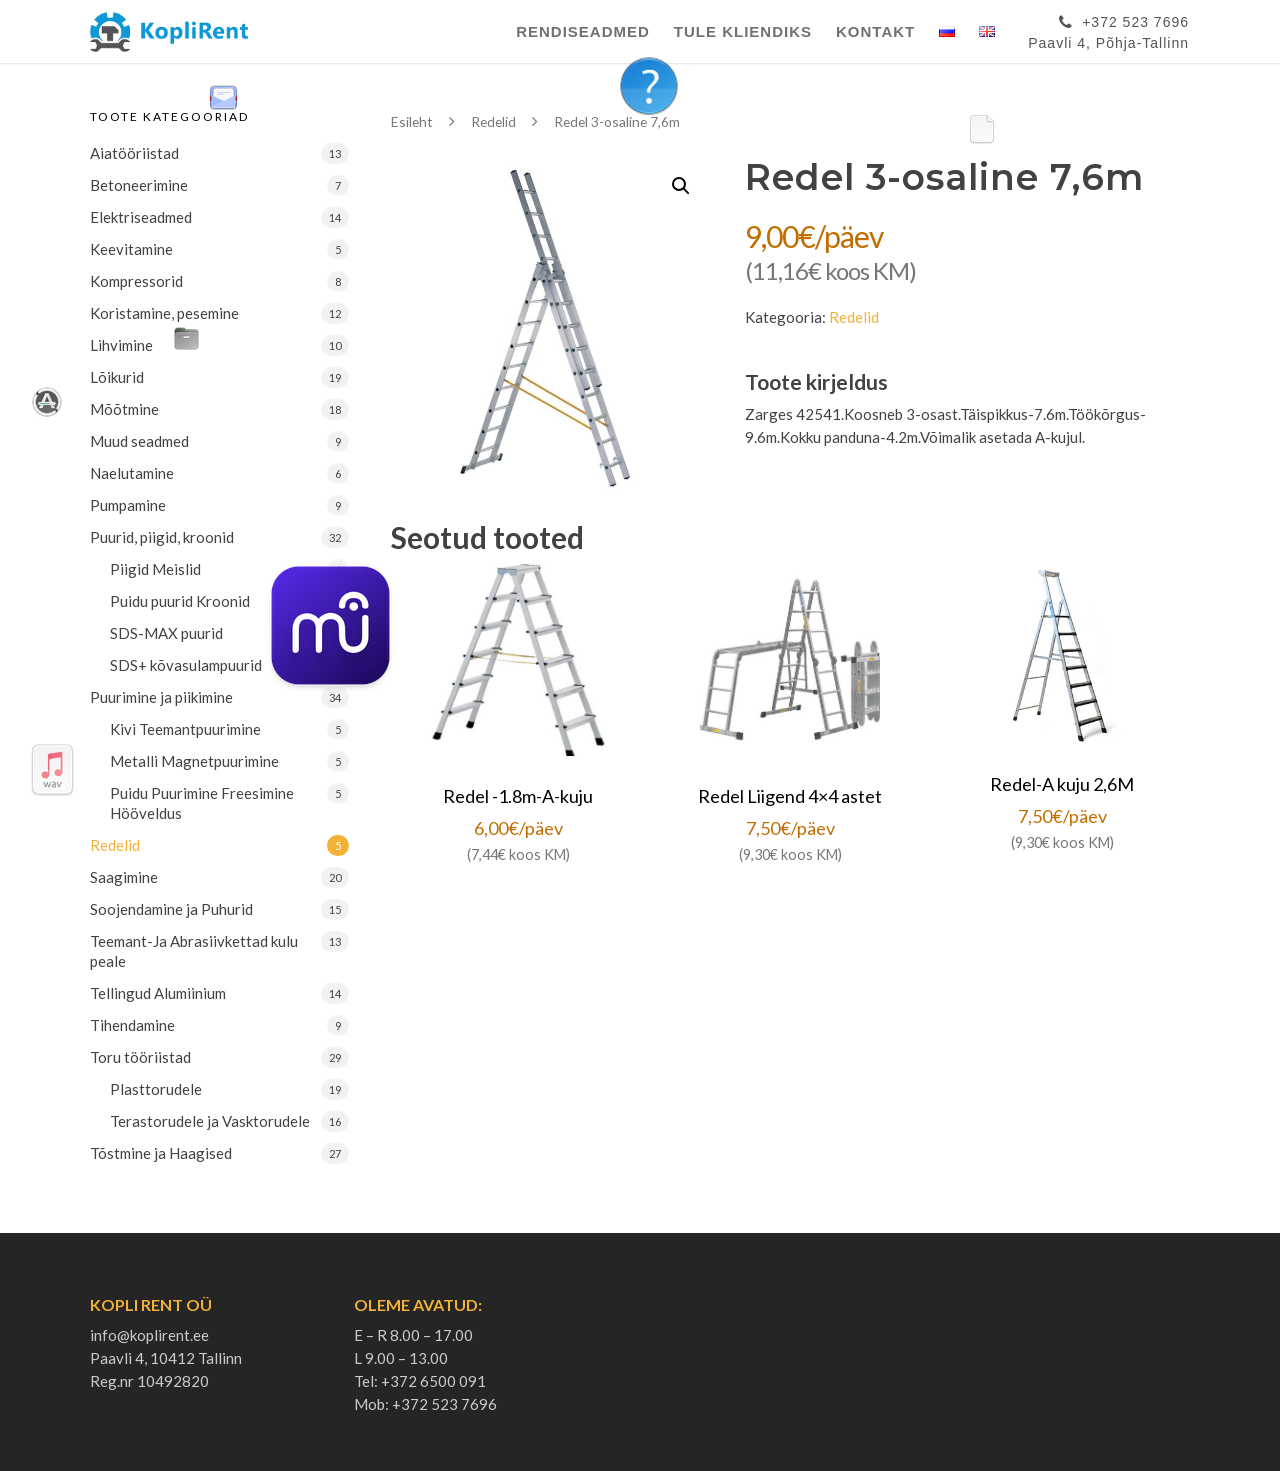 Image resolution: width=1280 pixels, height=1471 pixels. Describe the element at coordinates (52, 769) in the screenshot. I see `an ADPCM audio file format indicator` at that location.